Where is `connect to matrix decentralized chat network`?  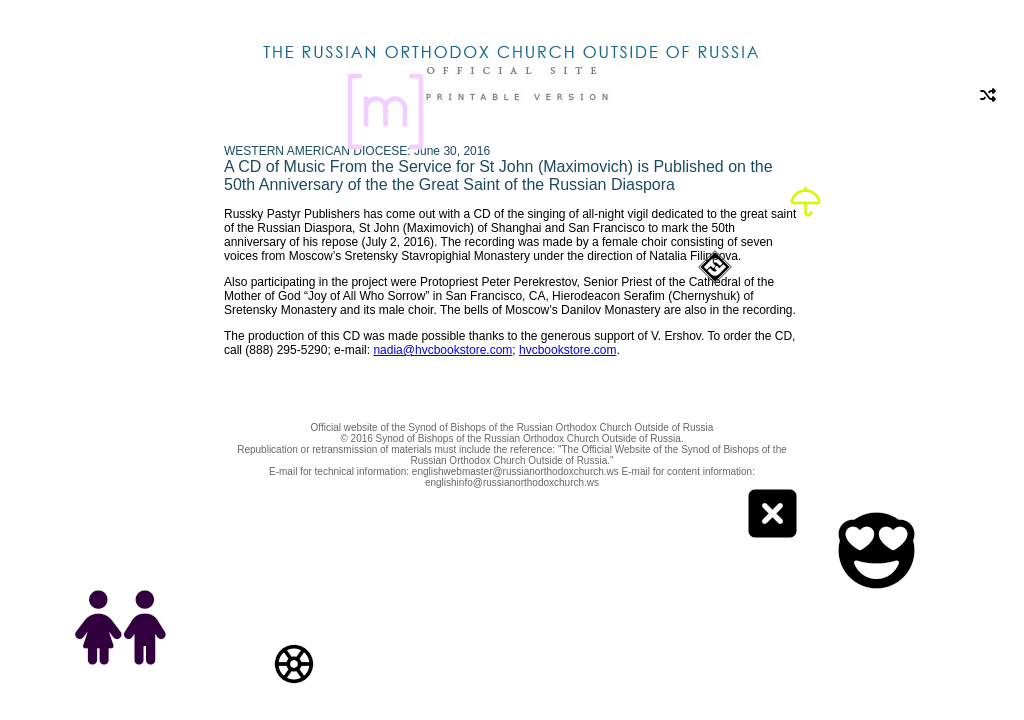
connect to matrix decentralized chat network is located at coordinates (385, 111).